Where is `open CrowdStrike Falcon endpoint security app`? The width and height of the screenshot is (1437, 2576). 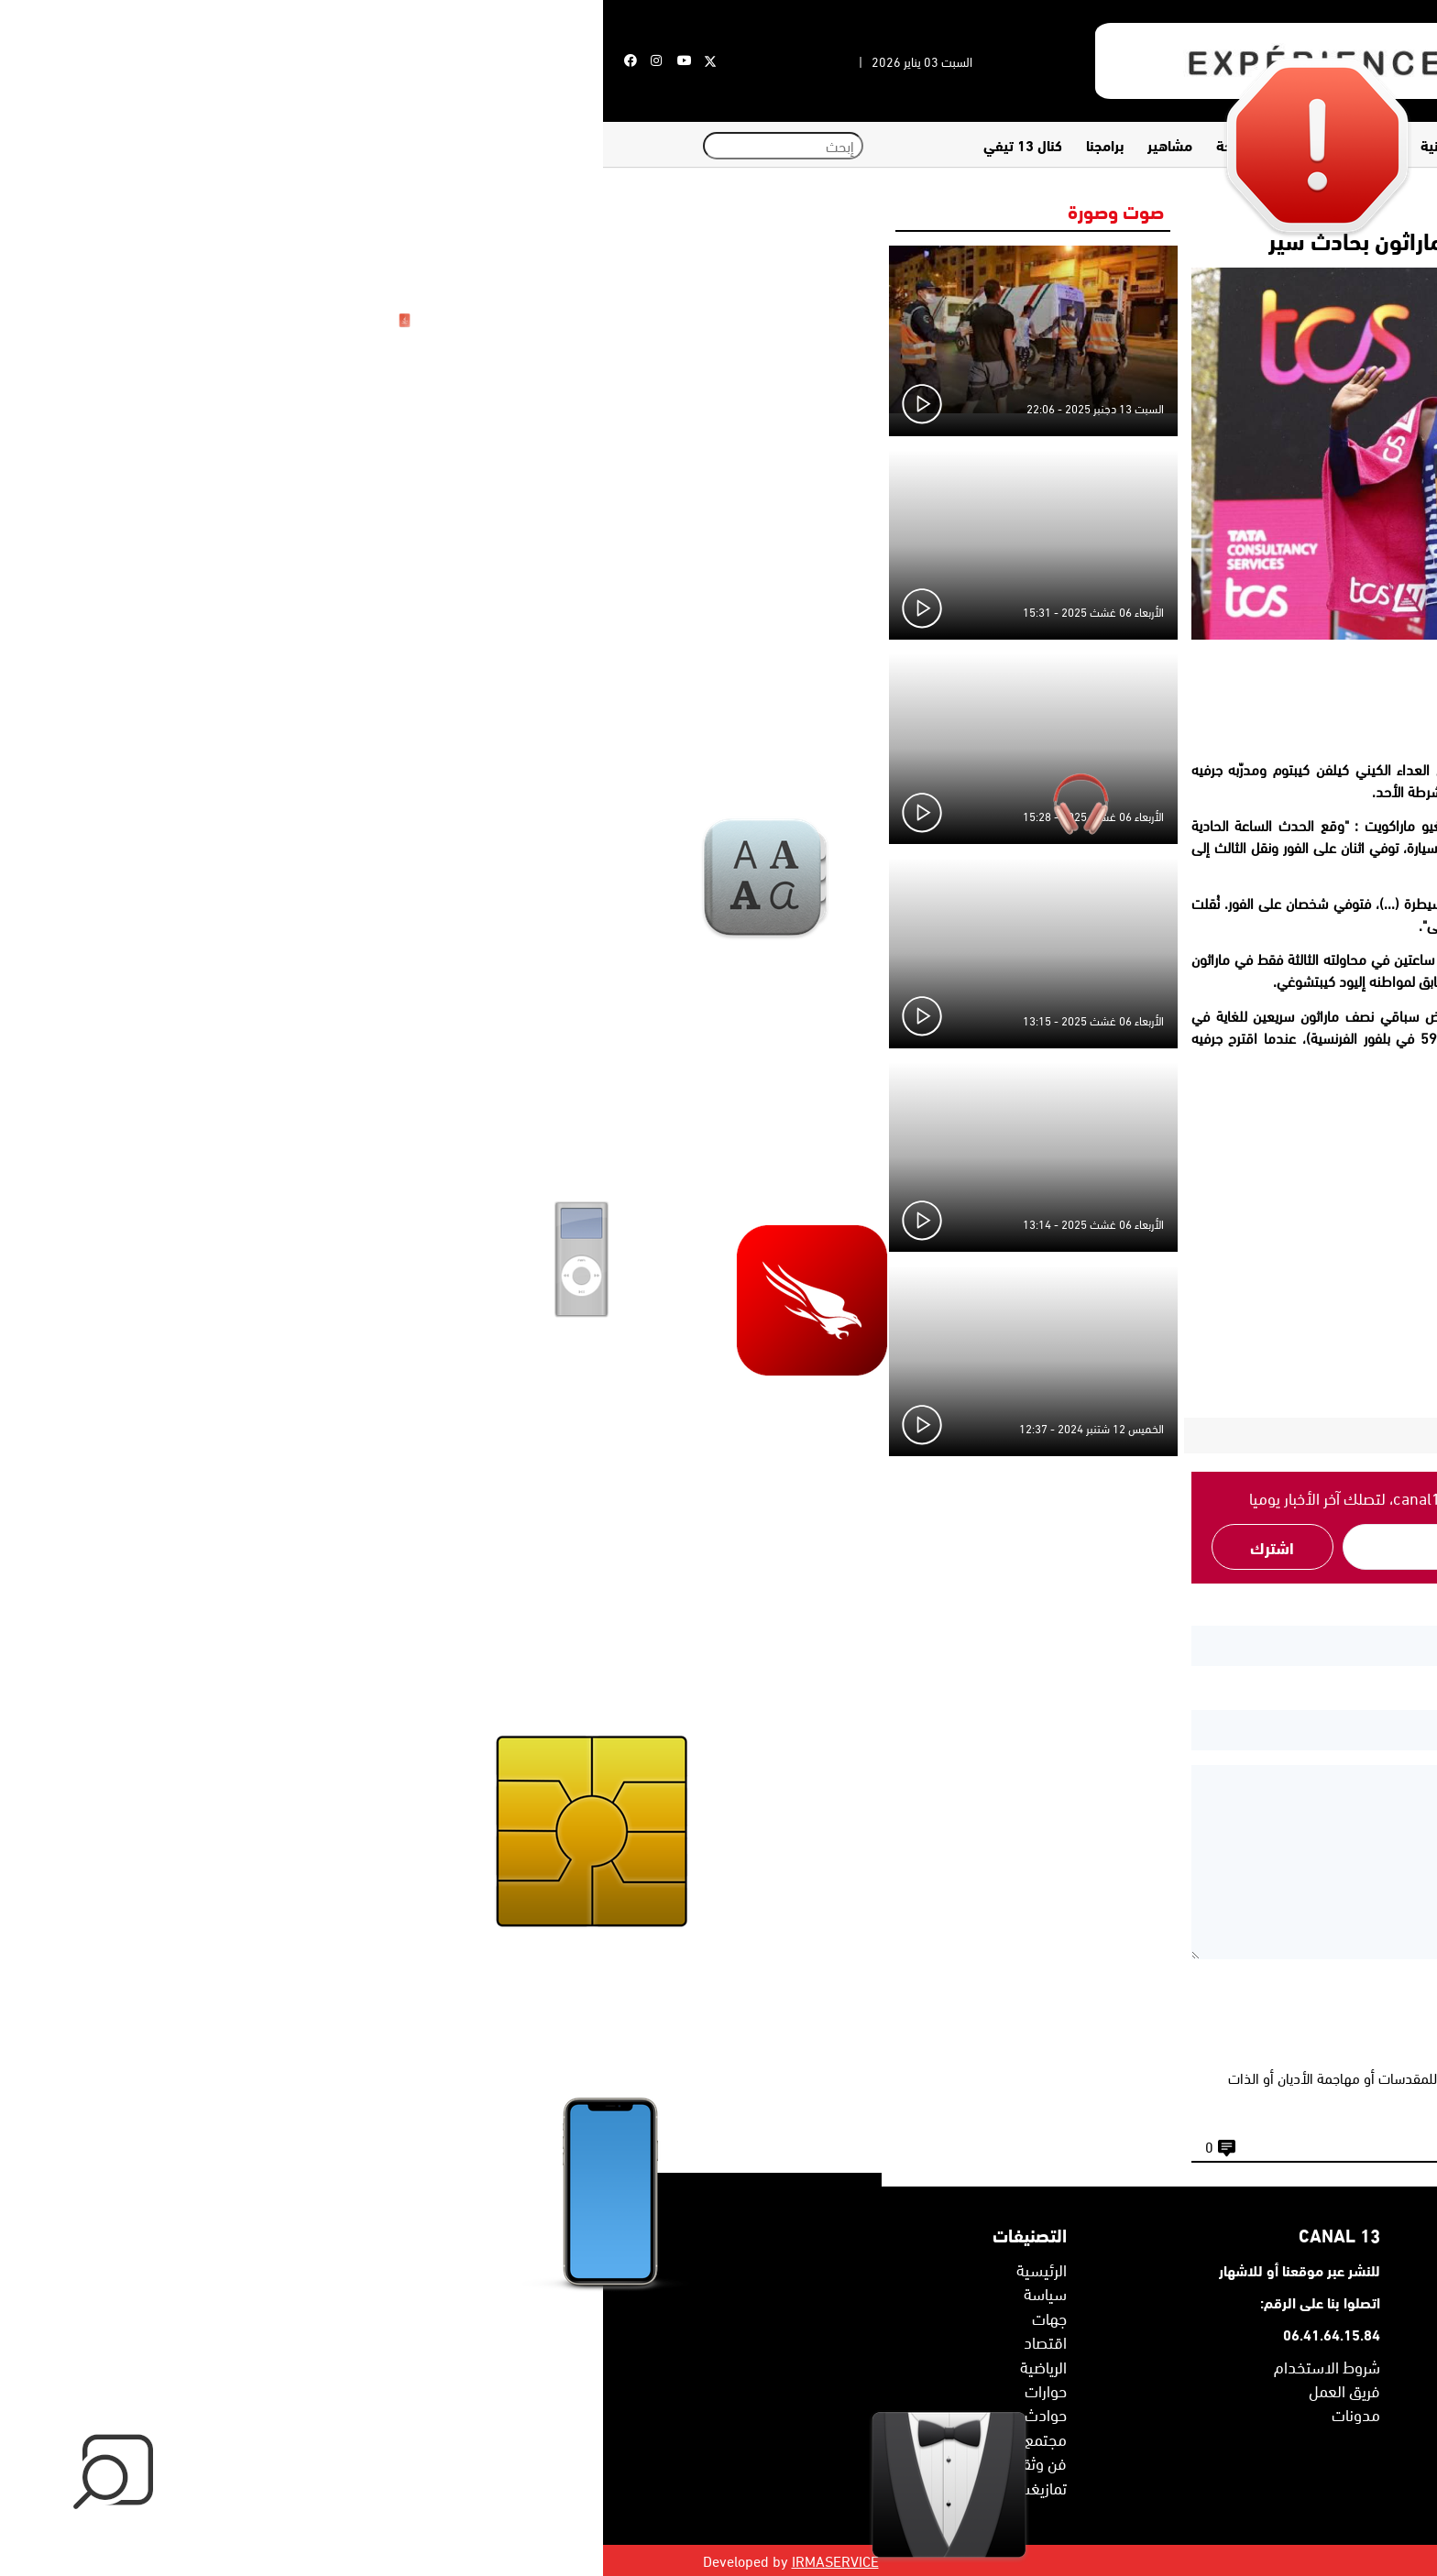
open CrowdStrike Falcon endpoint security app is located at coordinates (812, 1300).